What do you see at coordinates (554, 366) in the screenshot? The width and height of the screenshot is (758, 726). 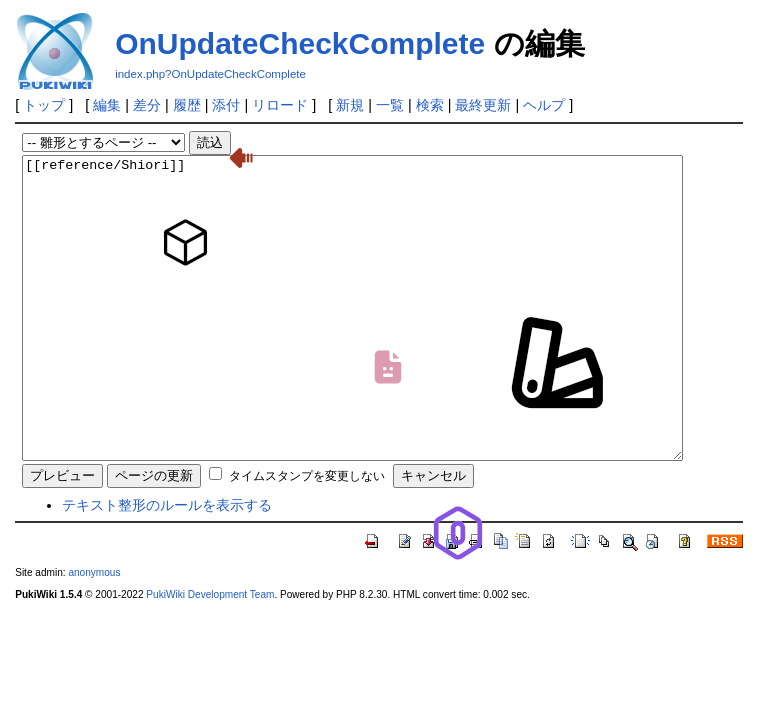 I see `open color palette or theme options` at bounding box center [554, 366].